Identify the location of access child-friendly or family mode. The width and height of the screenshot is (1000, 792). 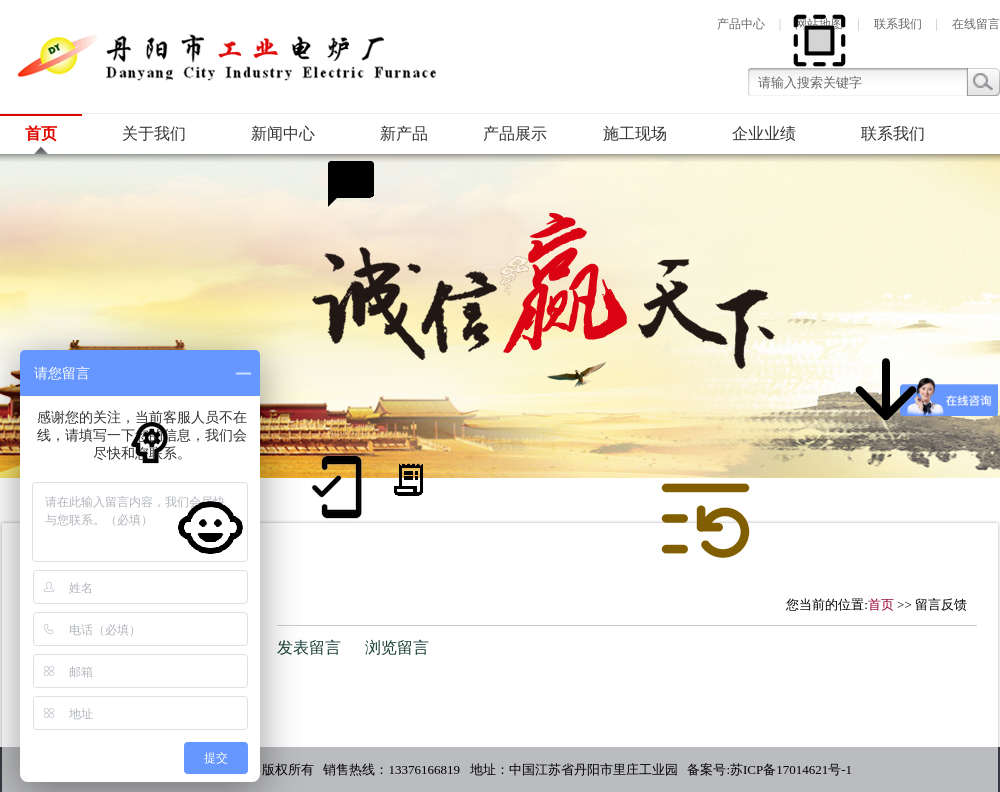
(210, 527).